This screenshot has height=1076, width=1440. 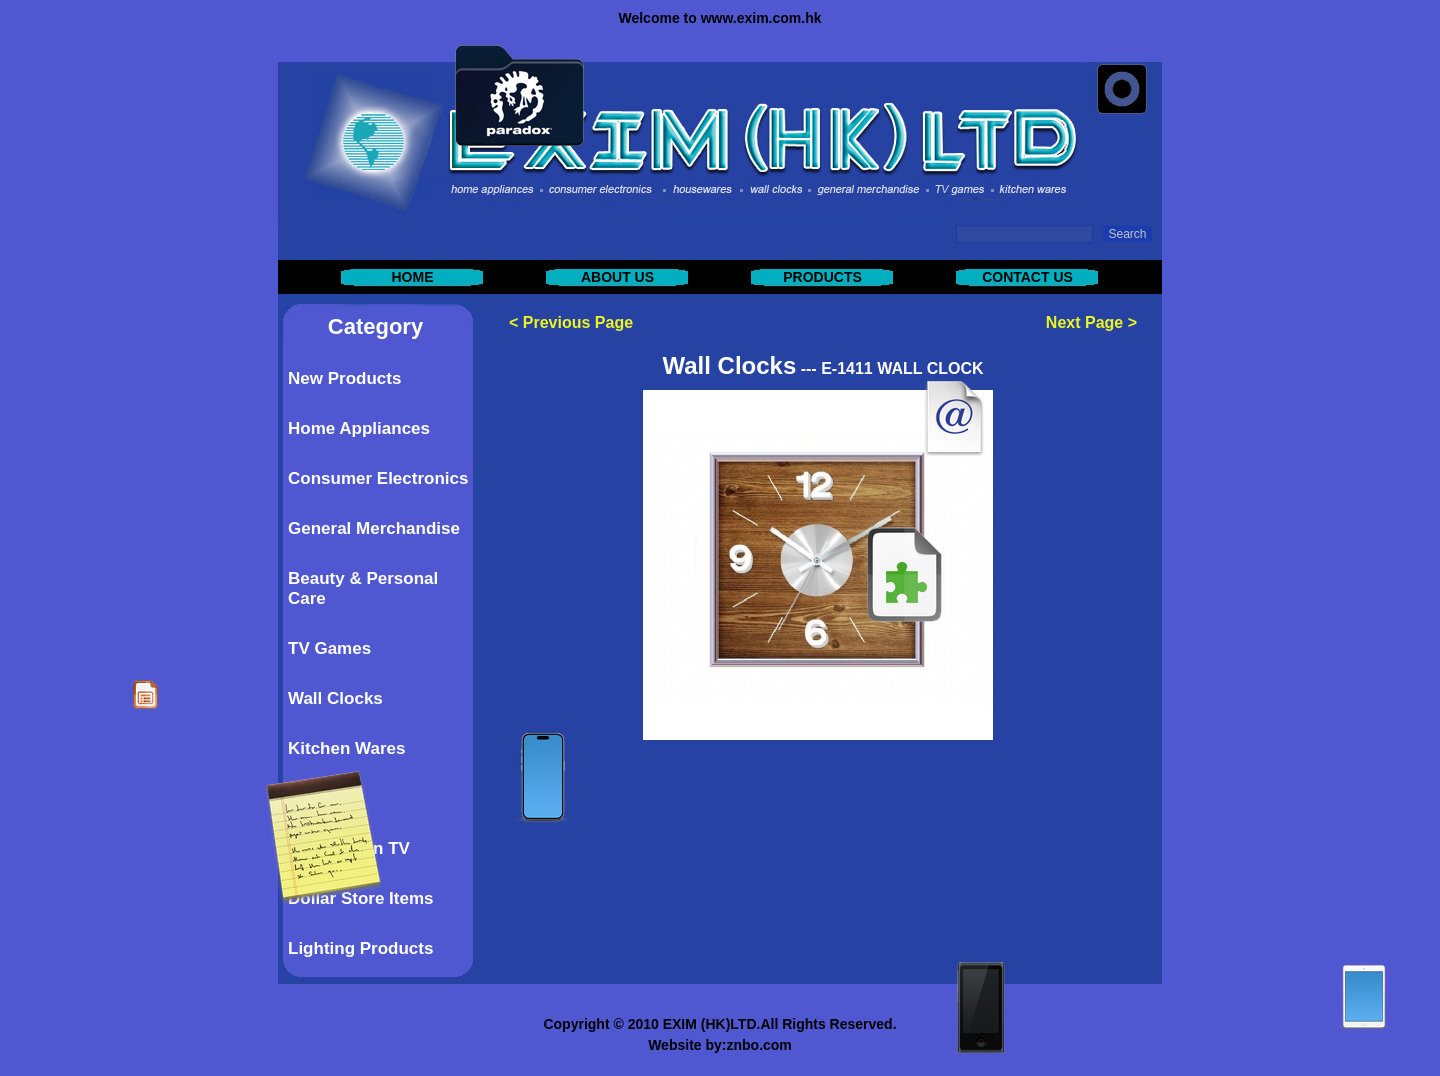 What do you see at coordinates (1364, 991) in the screenshot?
I see `indicates a connected iPad Mini device` at bounding box center [1364, 991].